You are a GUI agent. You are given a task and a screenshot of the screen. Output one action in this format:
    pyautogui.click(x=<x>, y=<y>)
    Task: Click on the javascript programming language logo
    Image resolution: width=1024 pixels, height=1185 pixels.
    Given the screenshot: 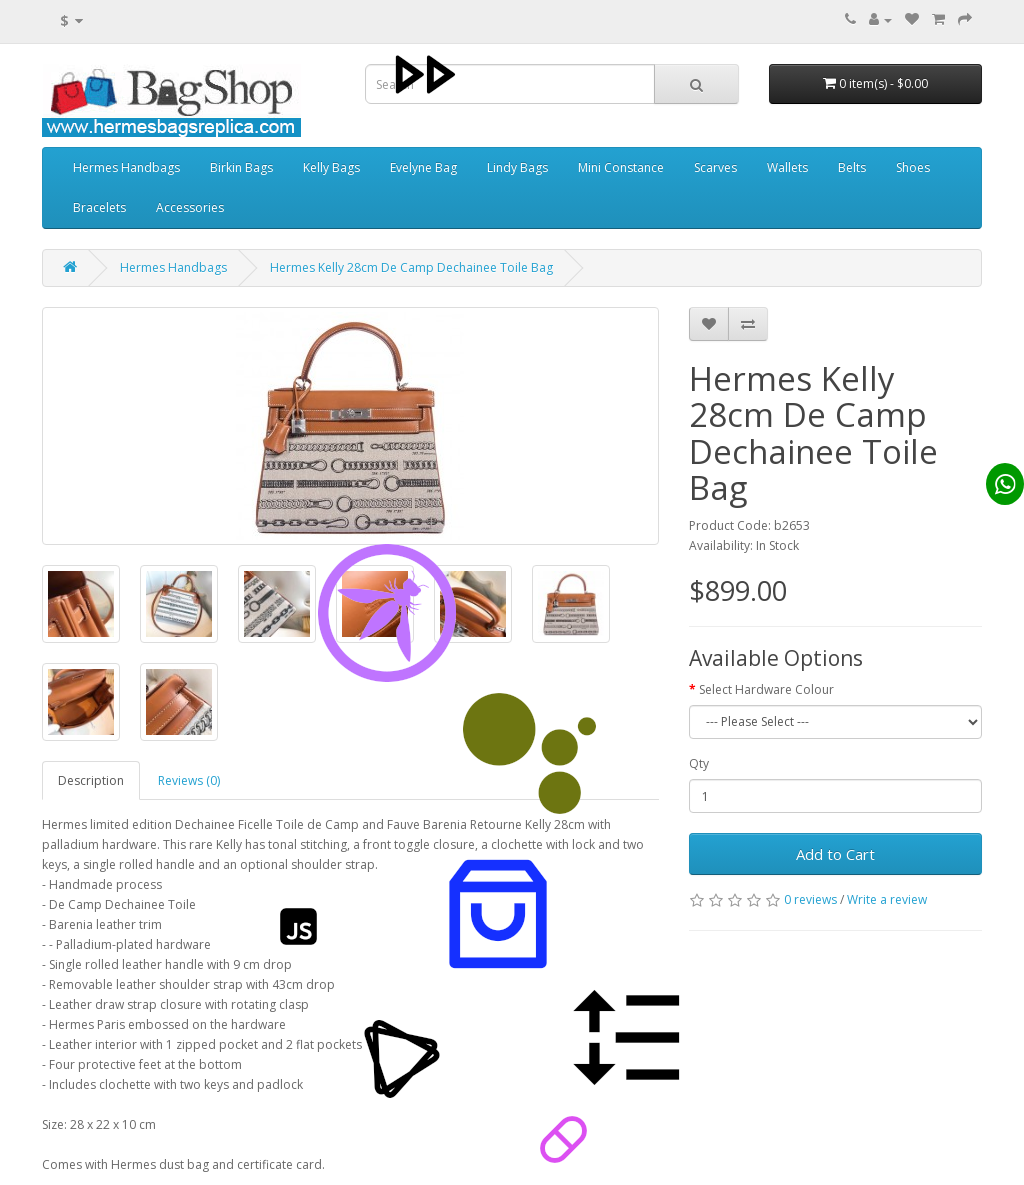 What is the action you would take?
    pyautogui.click(x=298, y=926)
    